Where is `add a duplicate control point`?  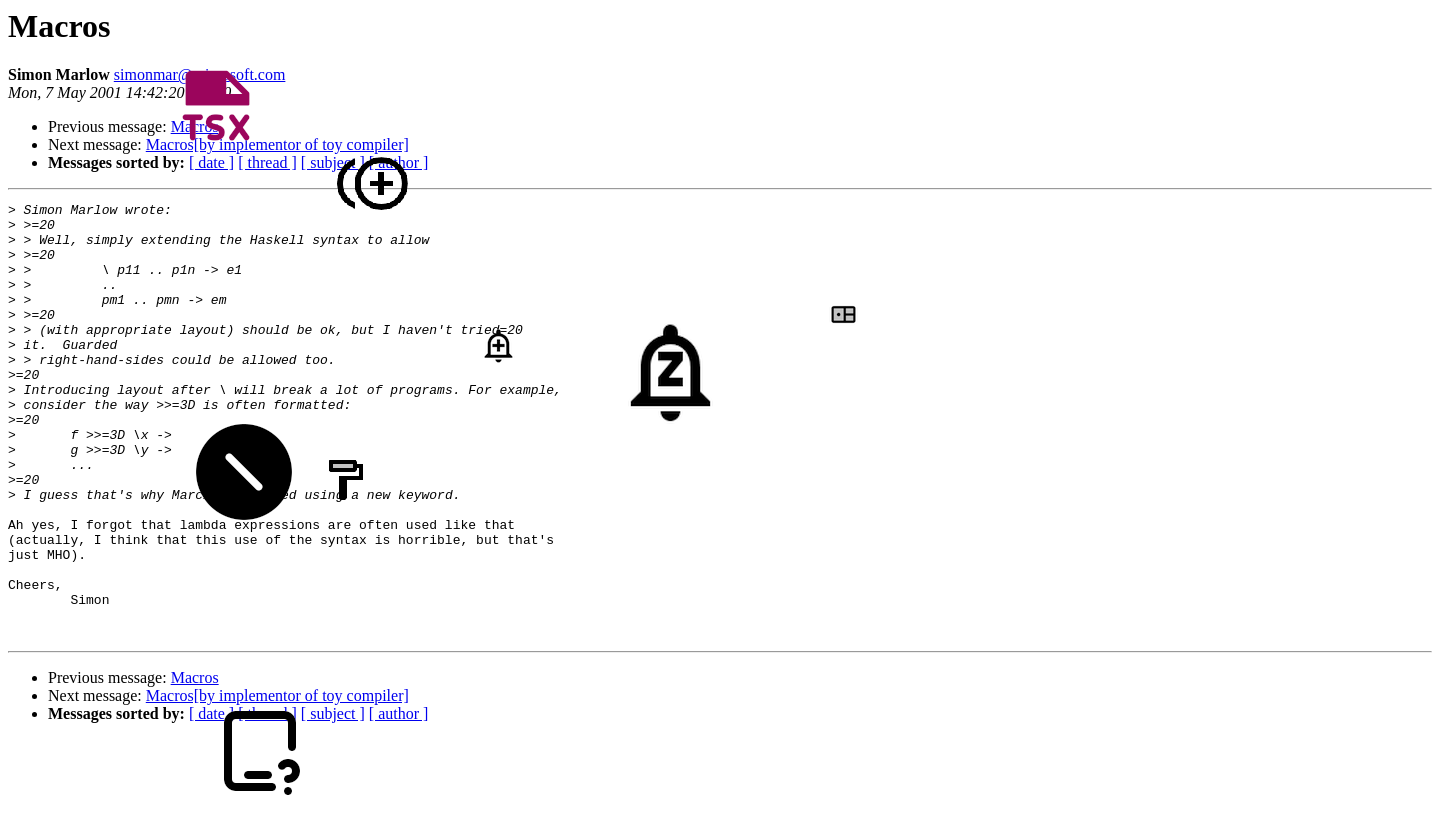
add a duplicate control point is located at coordinates (372, 183).